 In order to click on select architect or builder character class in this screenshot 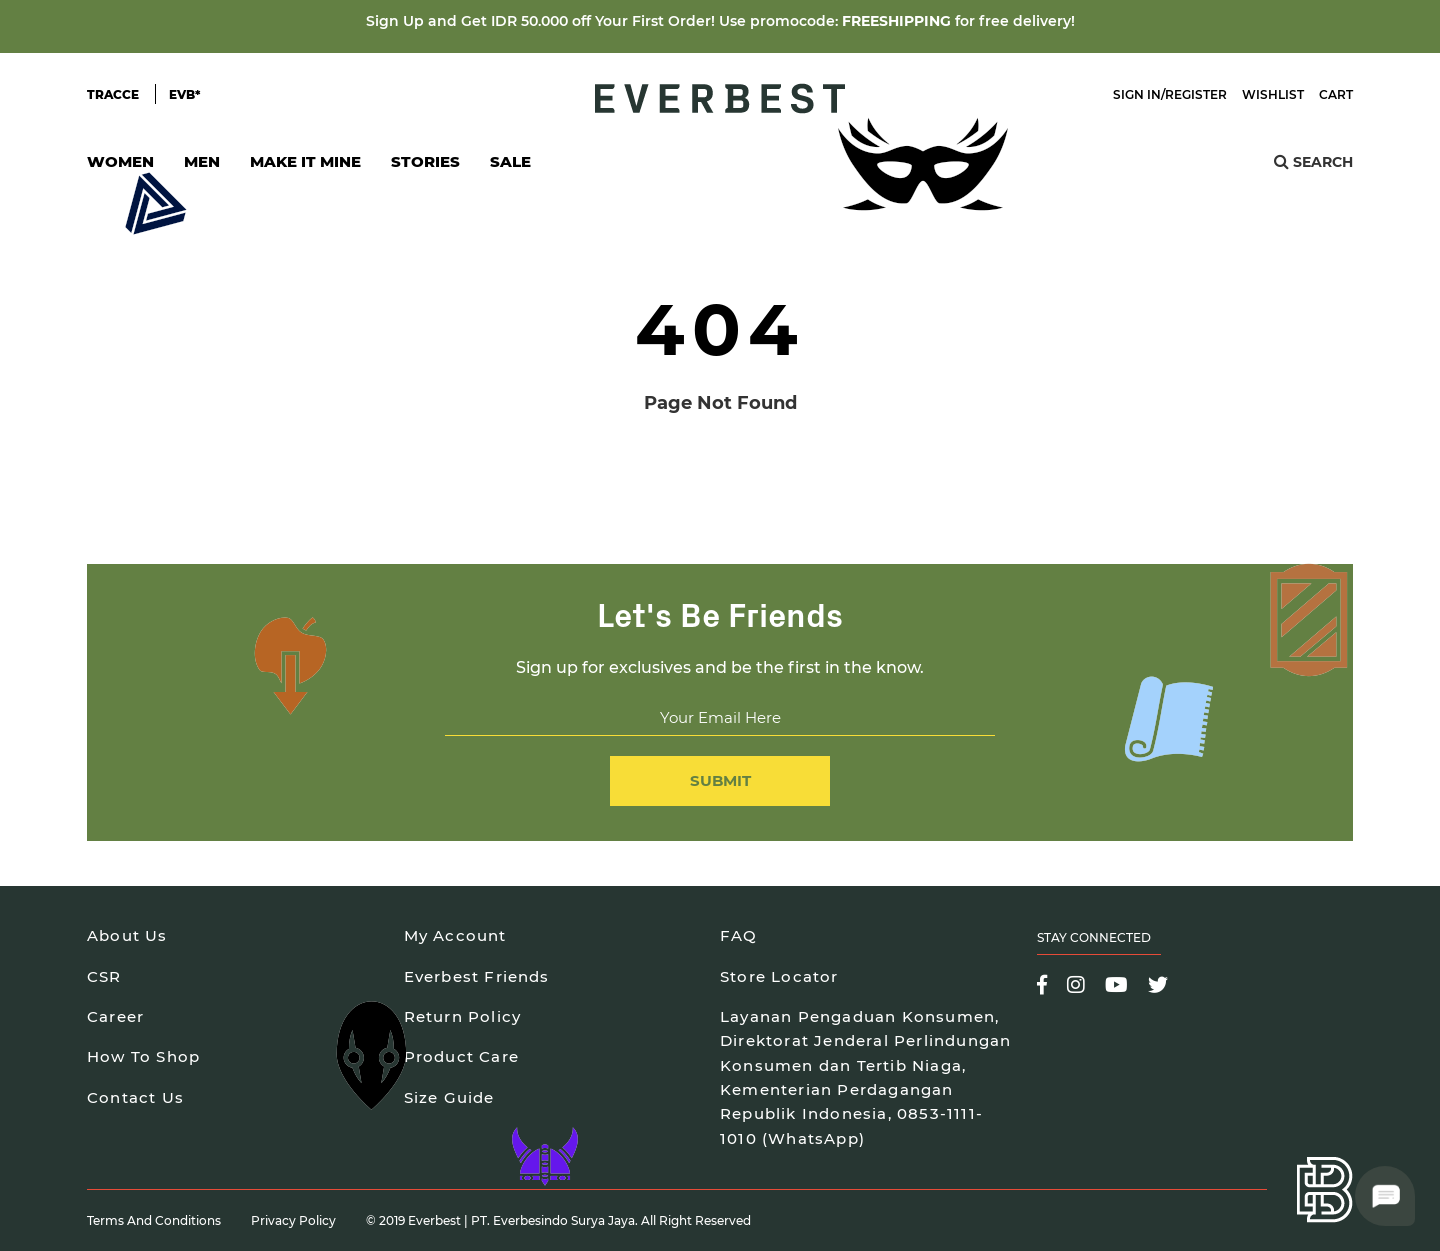, I will do `click(371, 1055)`.